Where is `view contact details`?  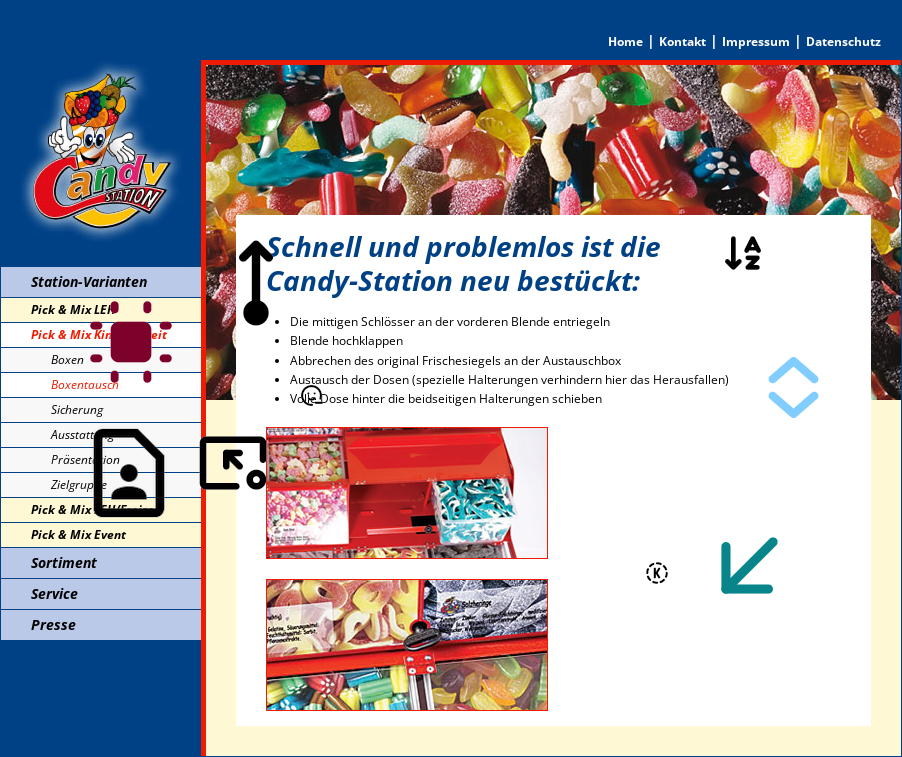
view contact details is located at coordinates (129, 473).